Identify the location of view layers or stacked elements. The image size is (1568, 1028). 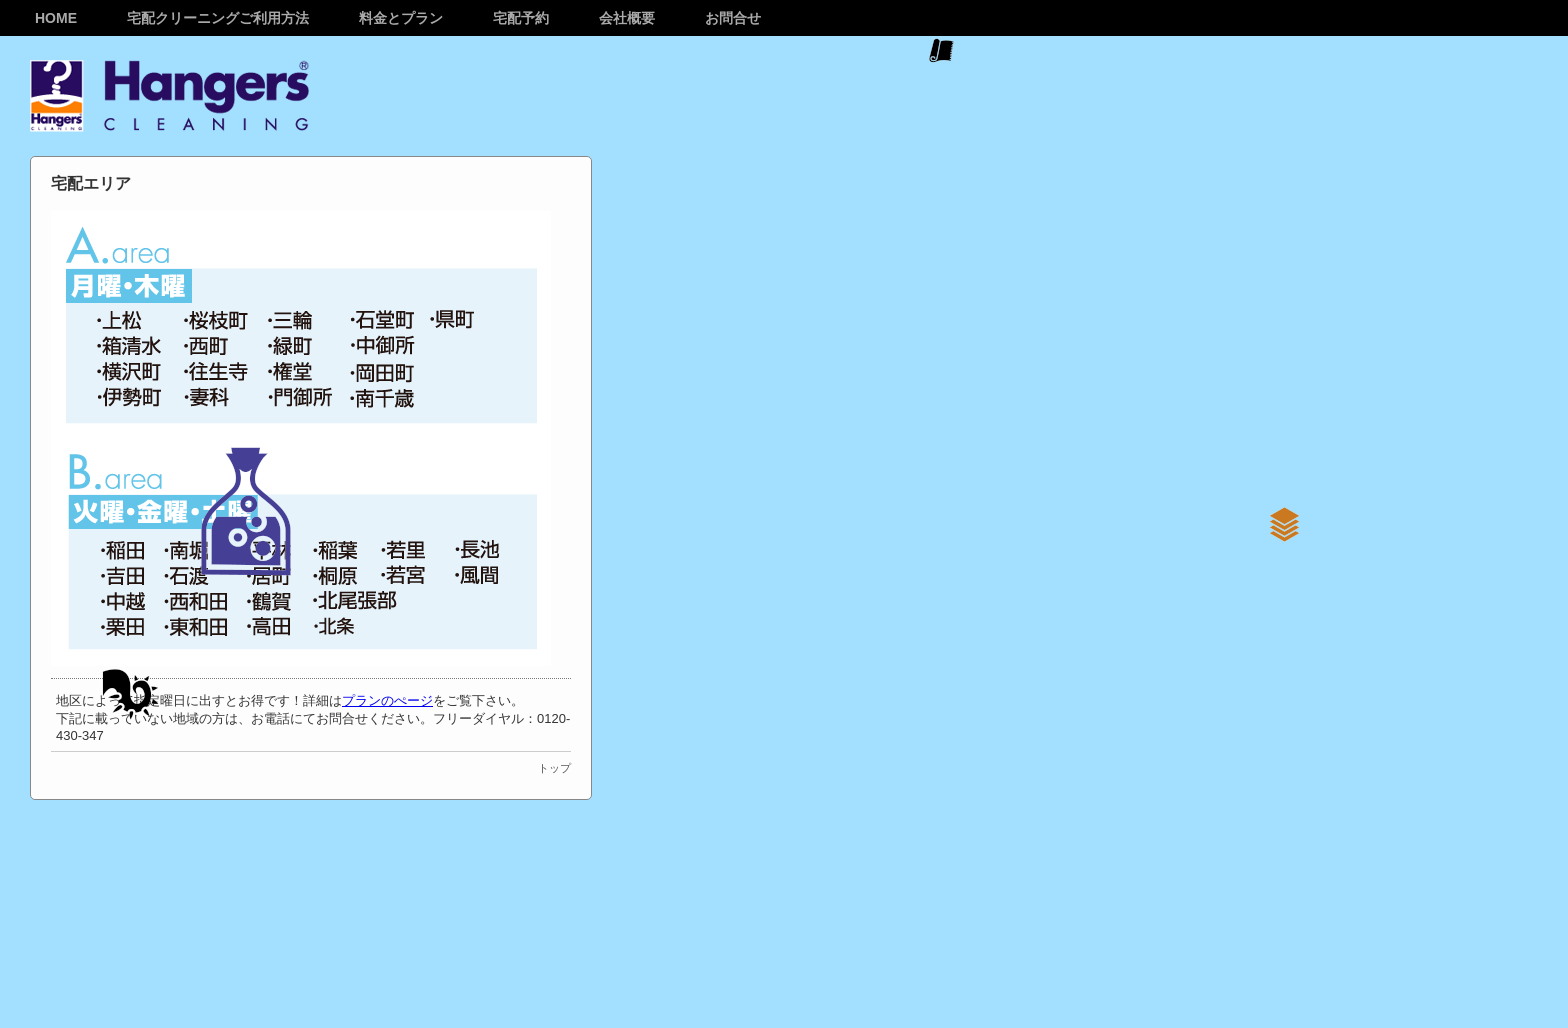
(1284, 524).